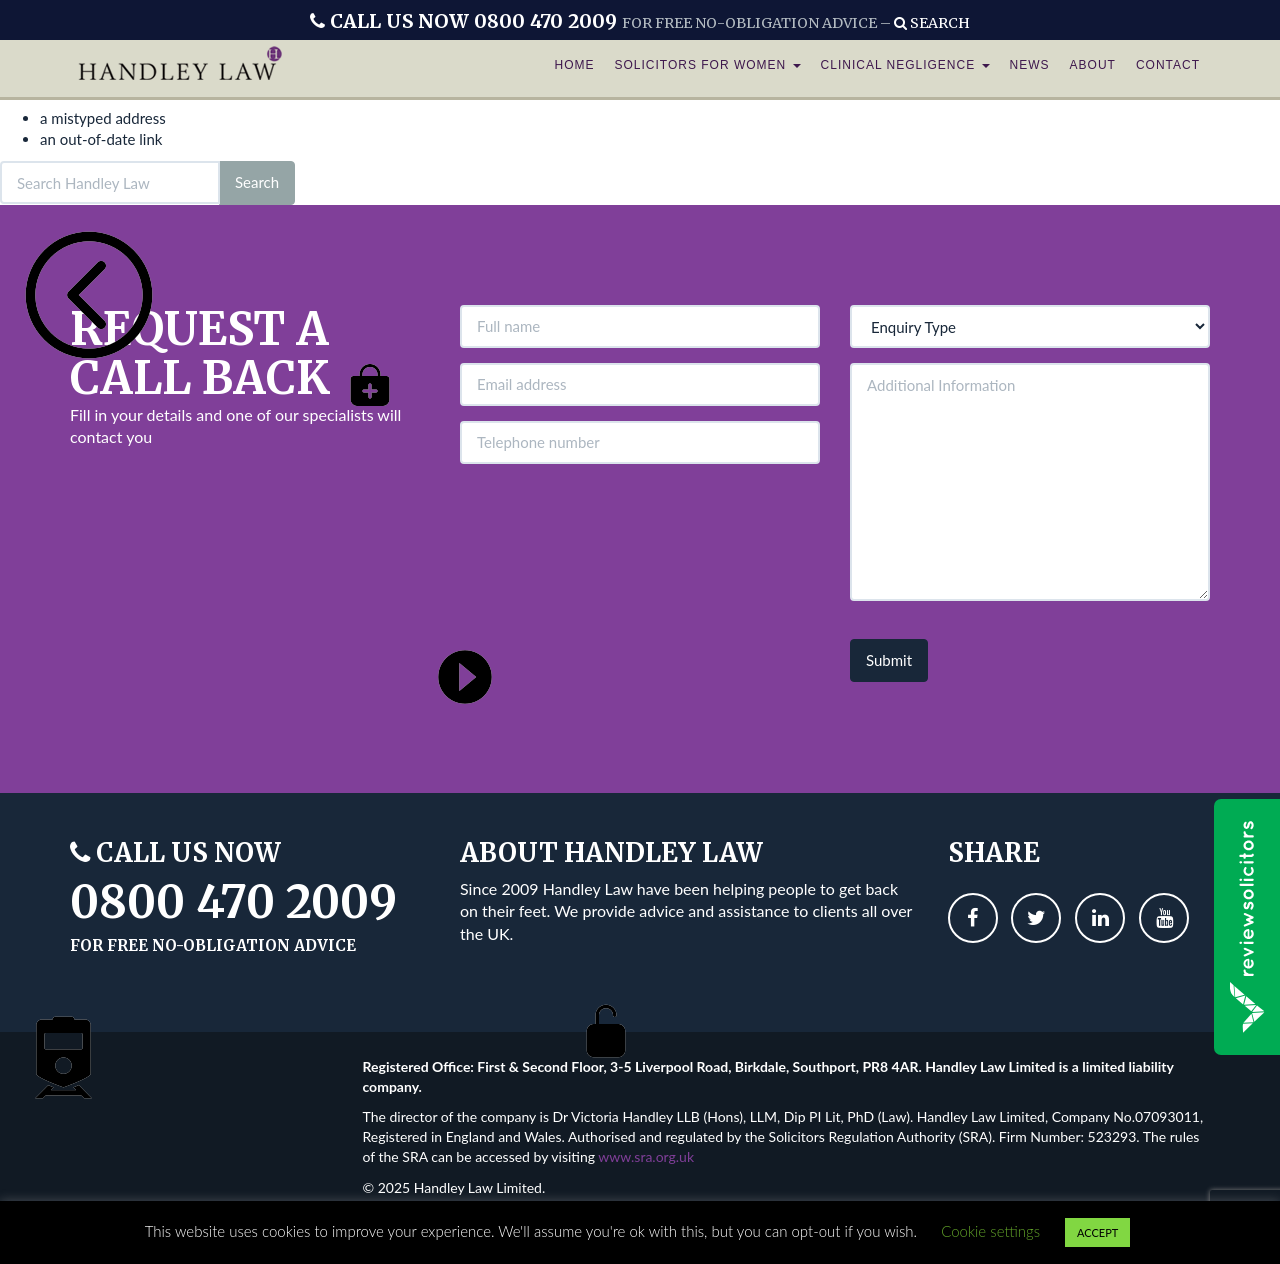 The image size is (1280, 1264). What do you see at coordinates (63, 1057) in the screenshot?
I see `view train schedules or rail services` at bounding box center [63, 1057].